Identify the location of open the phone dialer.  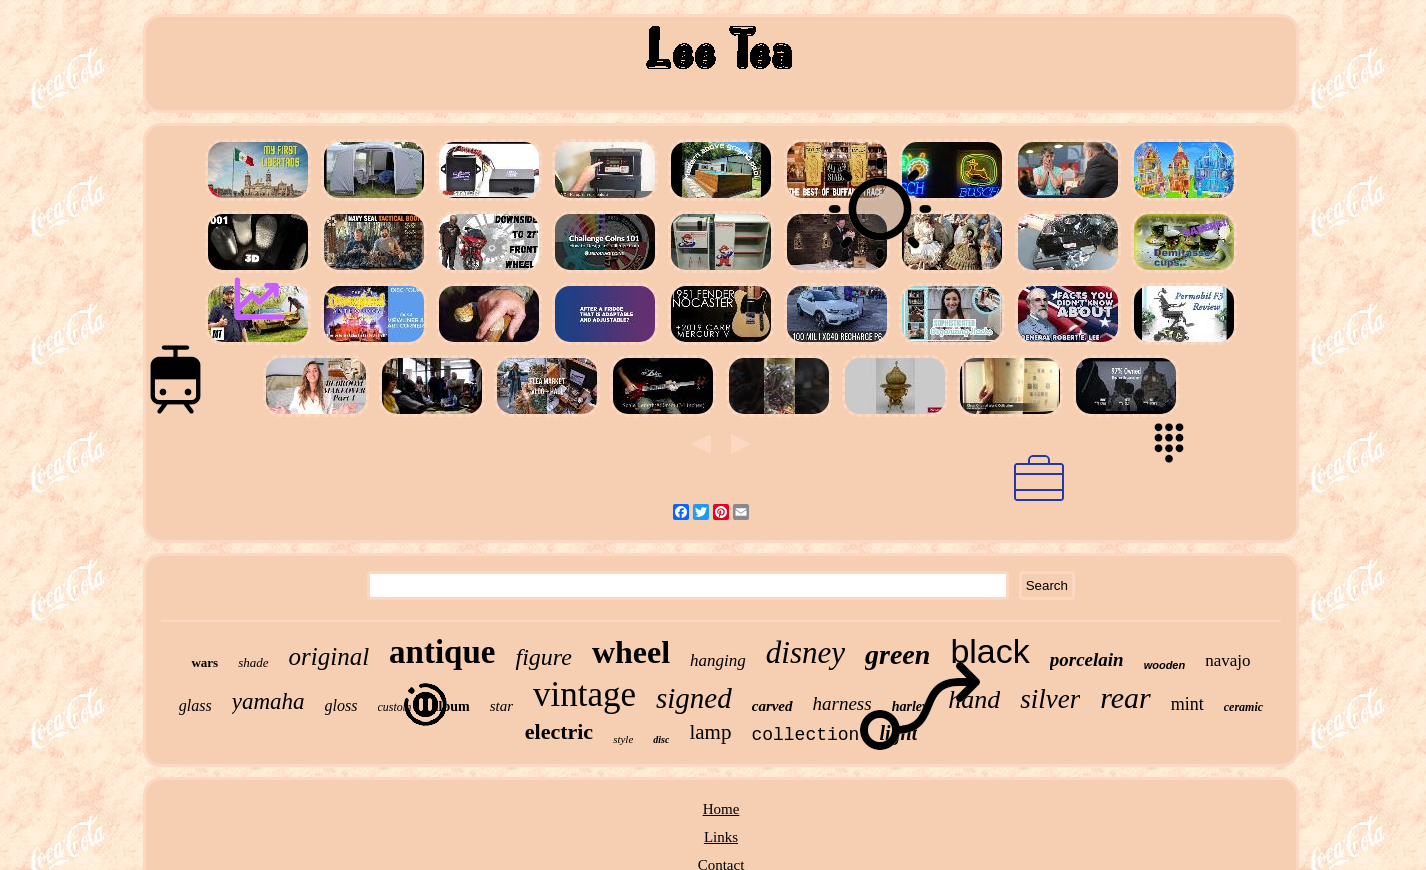
(1169, 443).